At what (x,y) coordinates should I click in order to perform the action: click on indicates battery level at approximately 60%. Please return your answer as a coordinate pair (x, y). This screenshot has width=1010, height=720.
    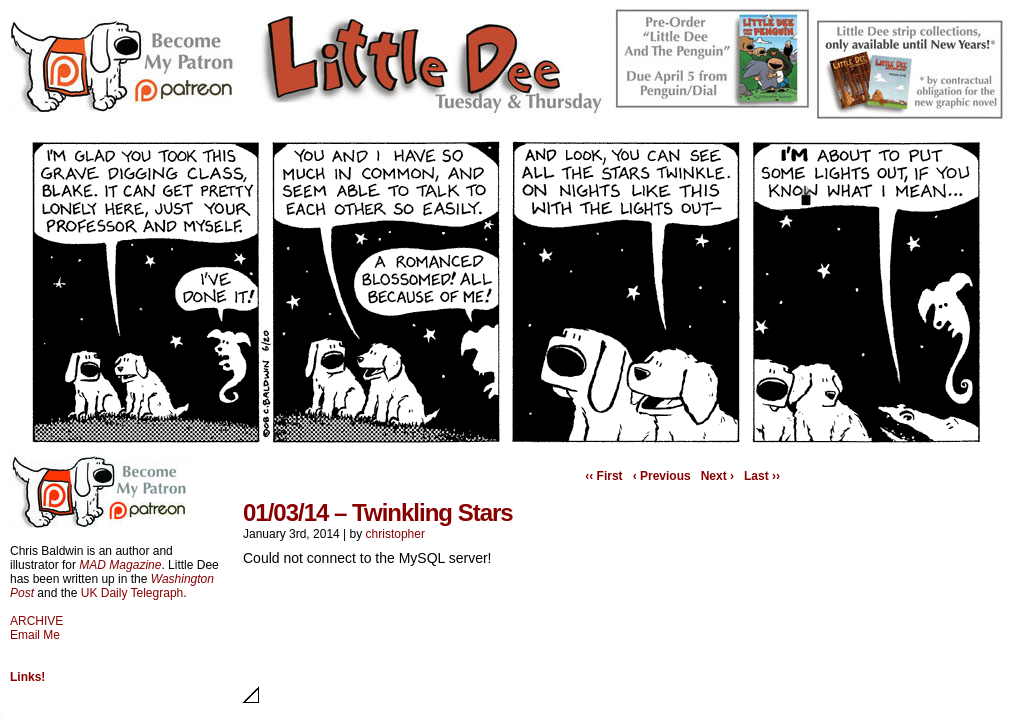
    Looking at the image, I should click on (806, 196).